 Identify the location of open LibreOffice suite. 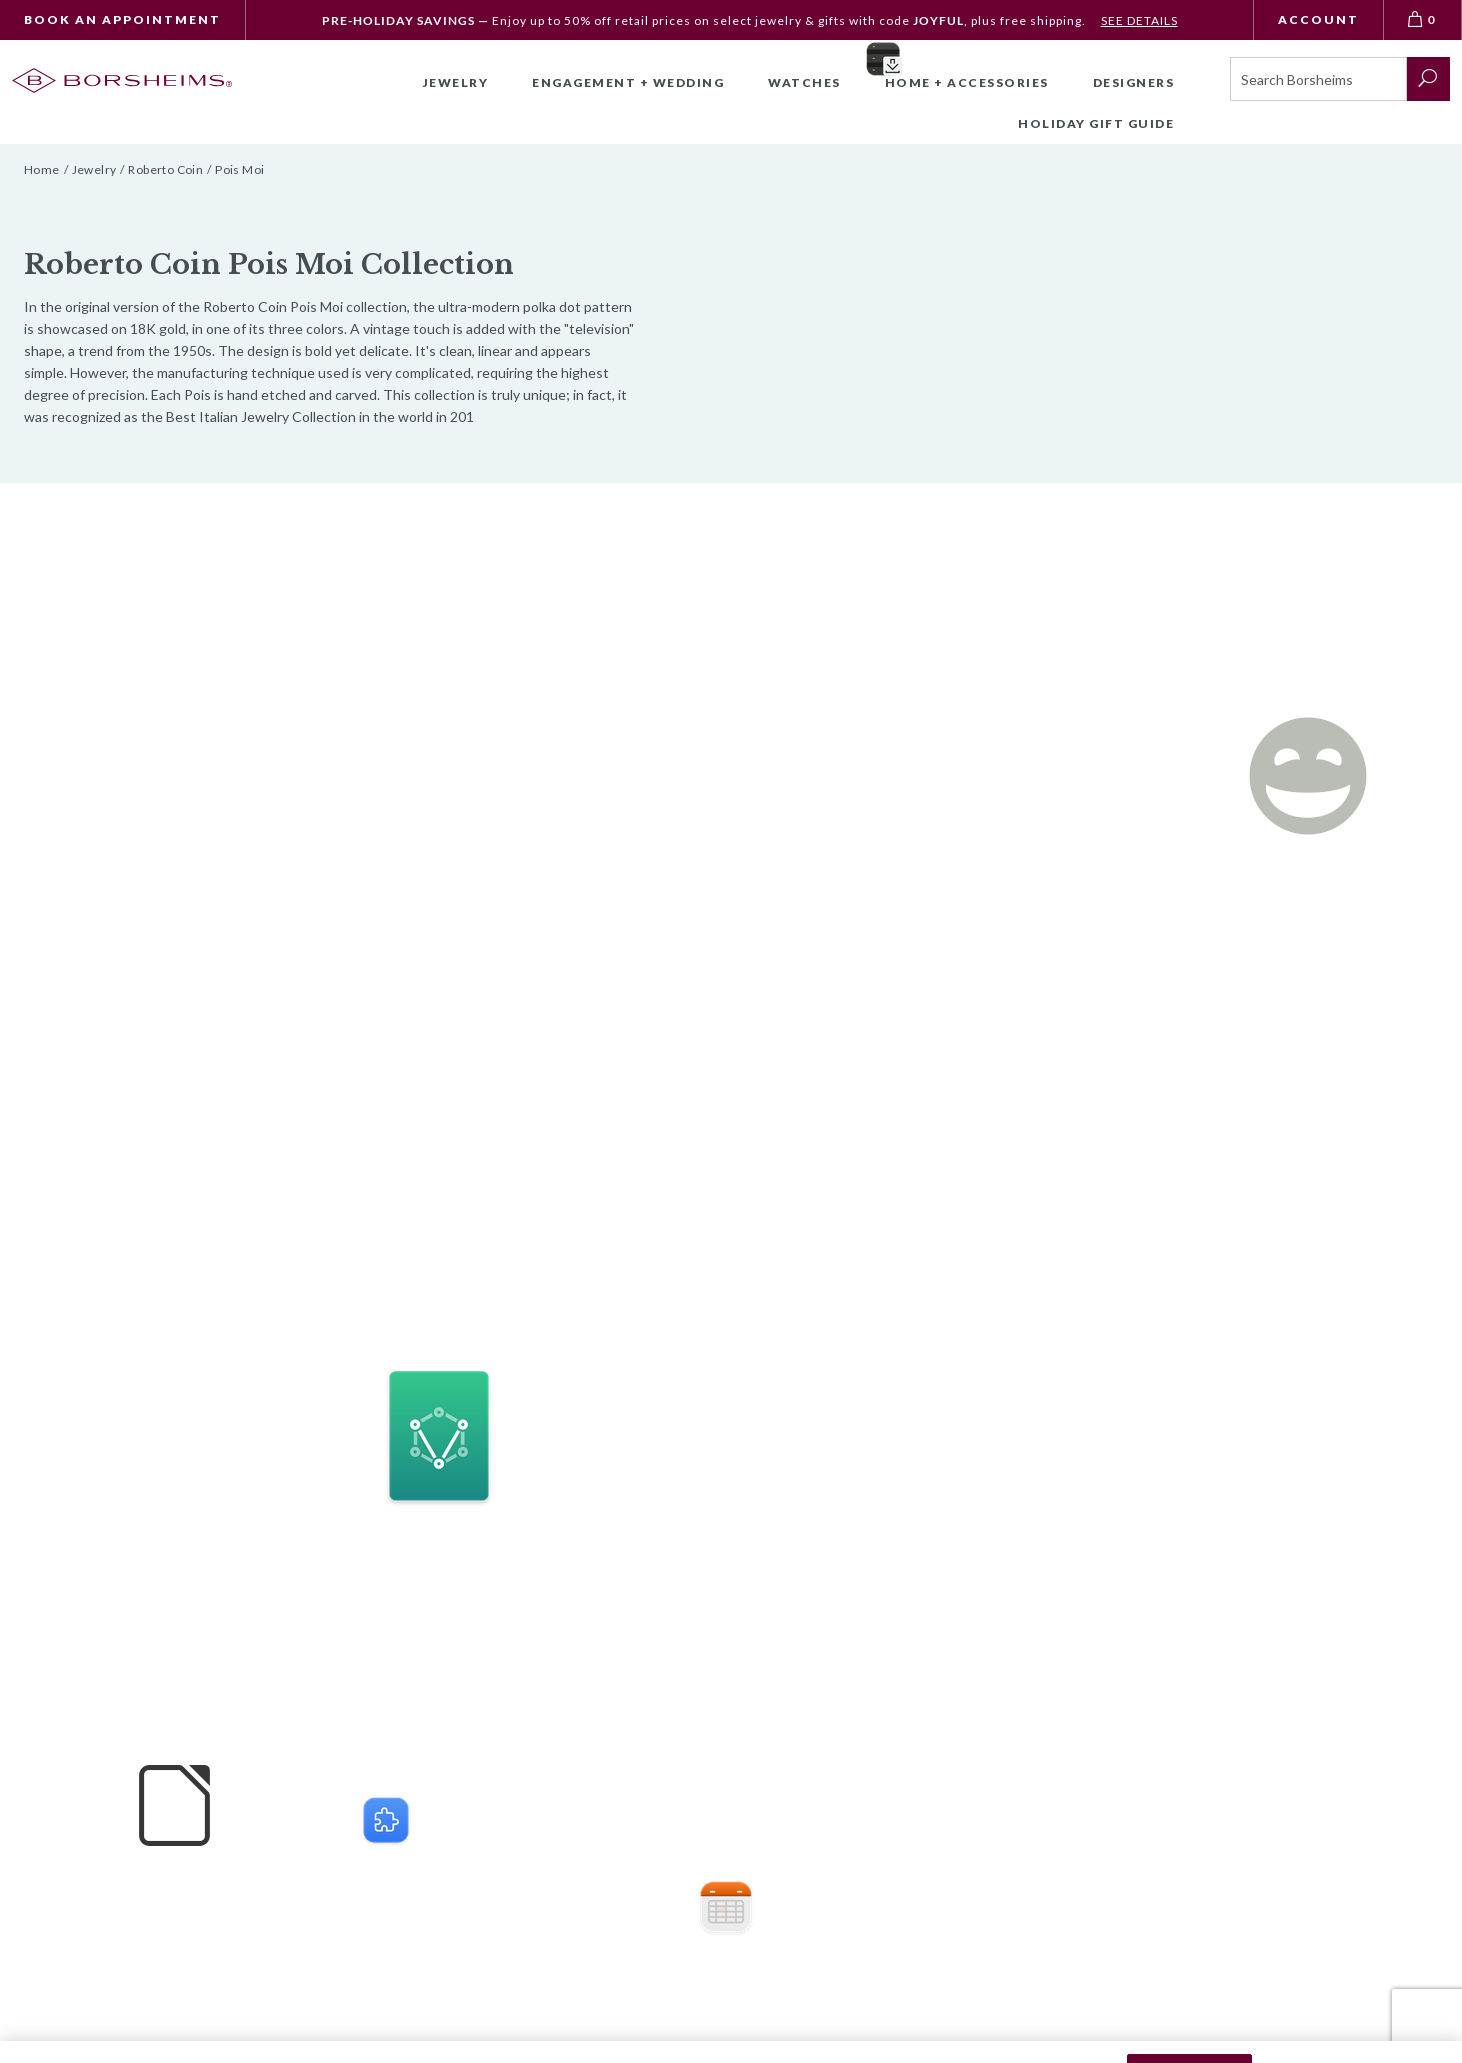
(174, 1805).